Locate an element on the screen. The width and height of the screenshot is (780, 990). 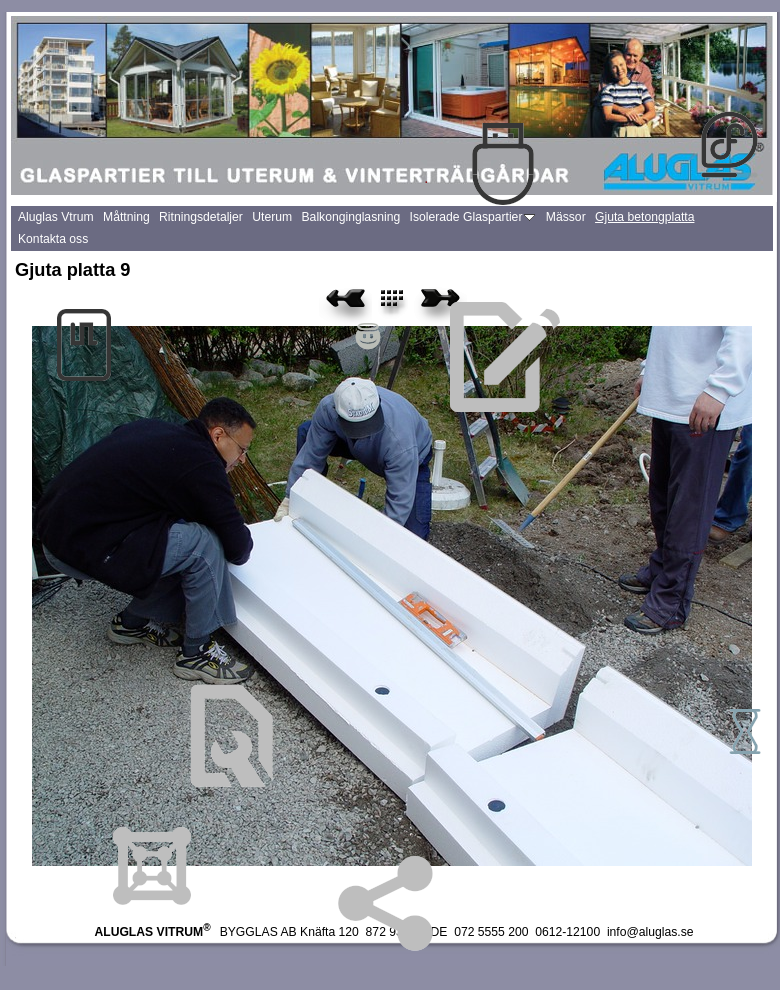
launch fedora linux installer is located at coordinates (729, 144).